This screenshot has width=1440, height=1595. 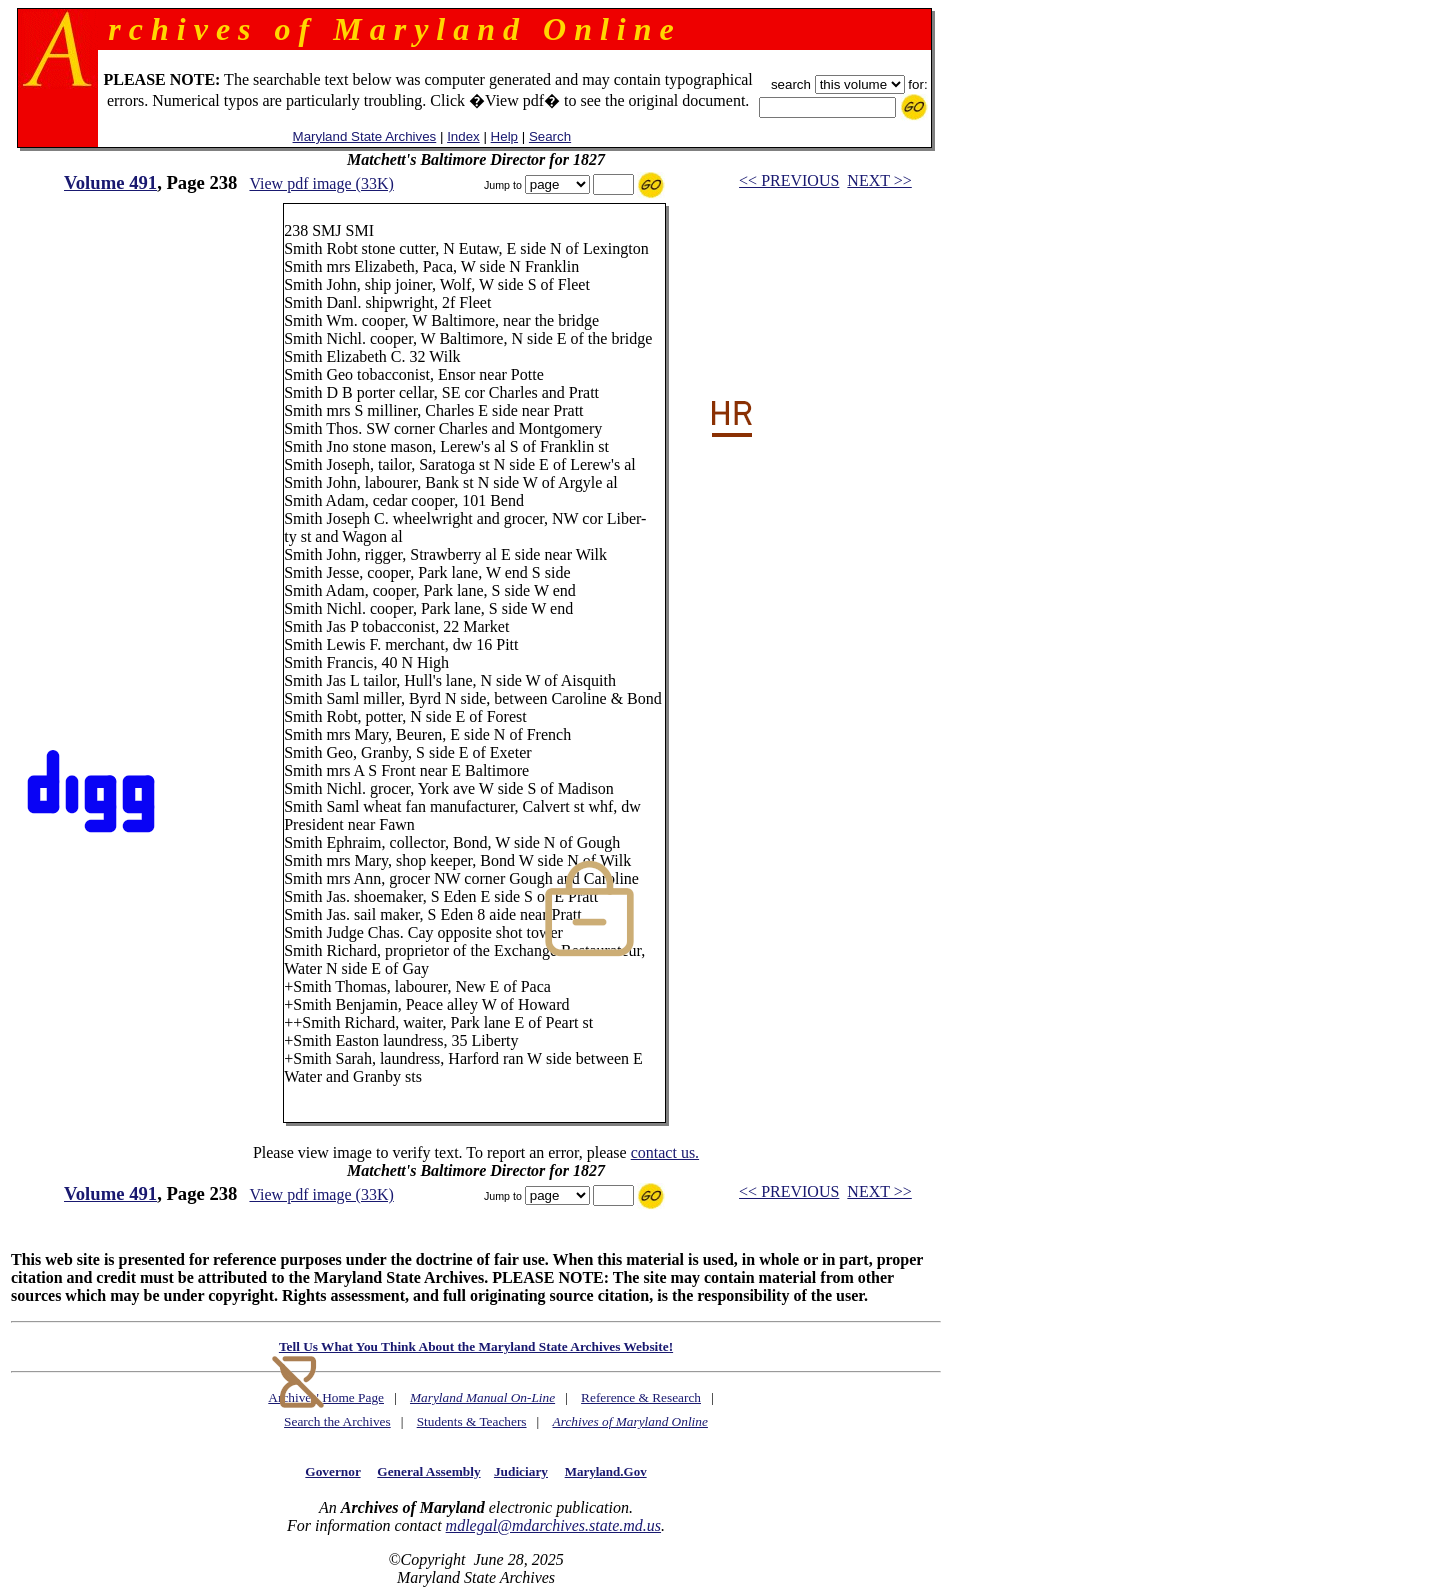 I want to click on remove item from shopping bag, so click(x=589, y=908).